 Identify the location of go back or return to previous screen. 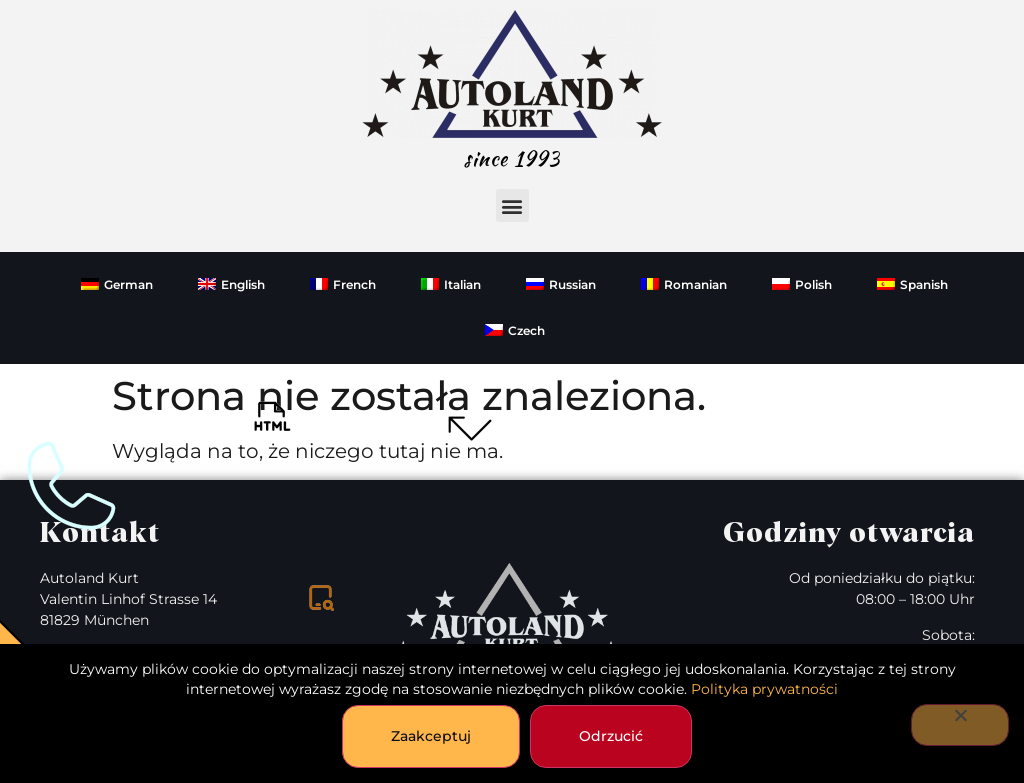
(470, 427).